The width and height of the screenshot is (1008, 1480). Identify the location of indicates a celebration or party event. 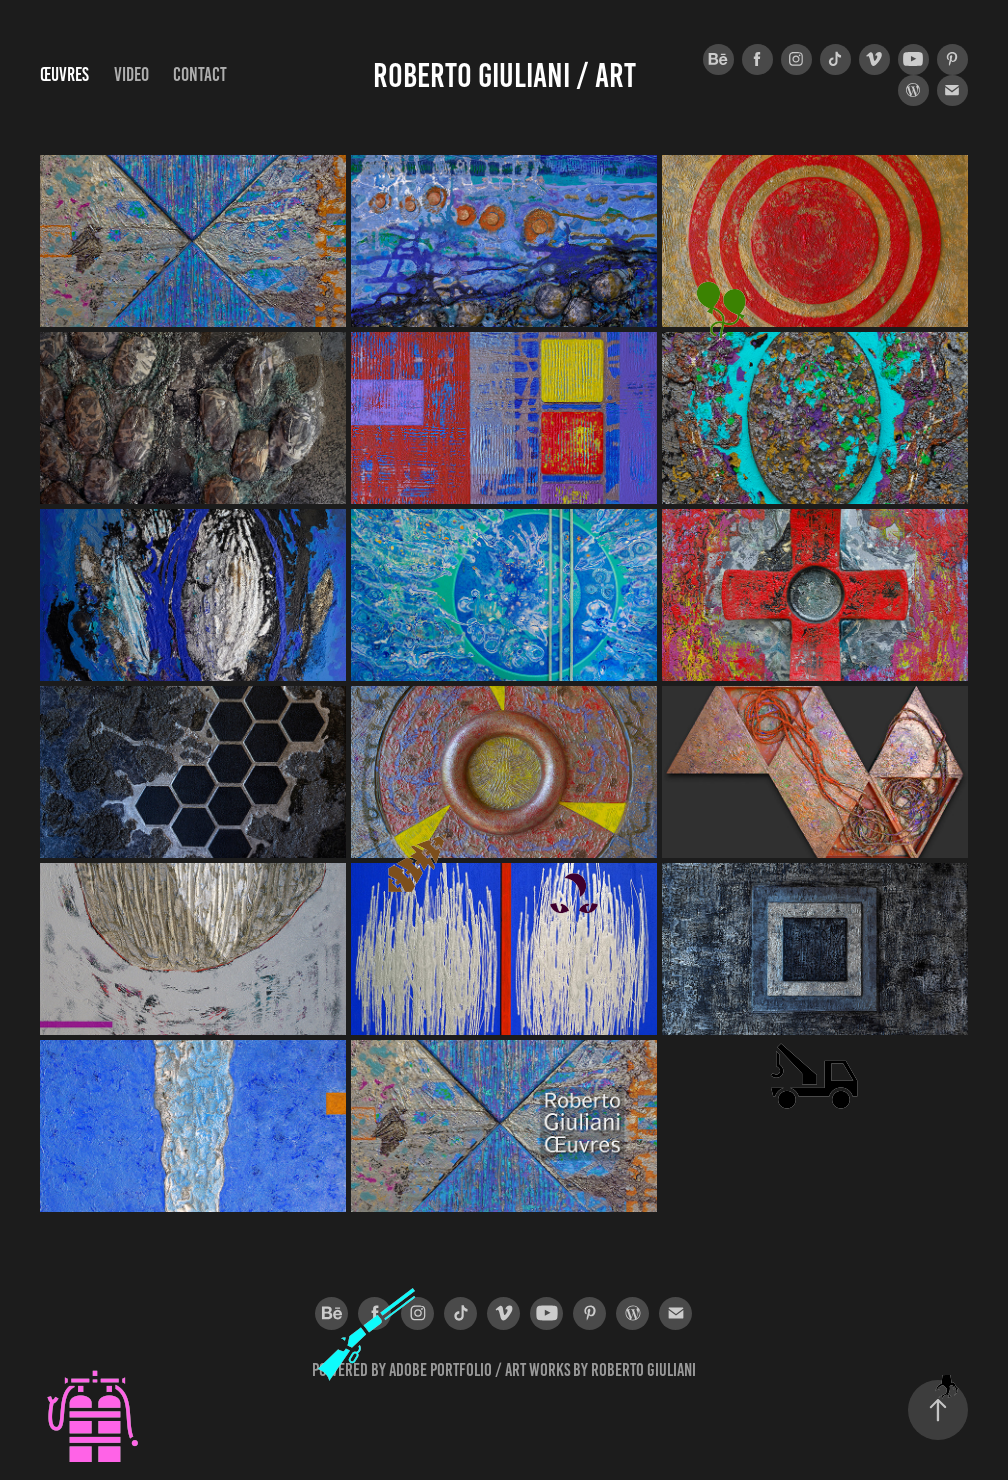
(720, 309).